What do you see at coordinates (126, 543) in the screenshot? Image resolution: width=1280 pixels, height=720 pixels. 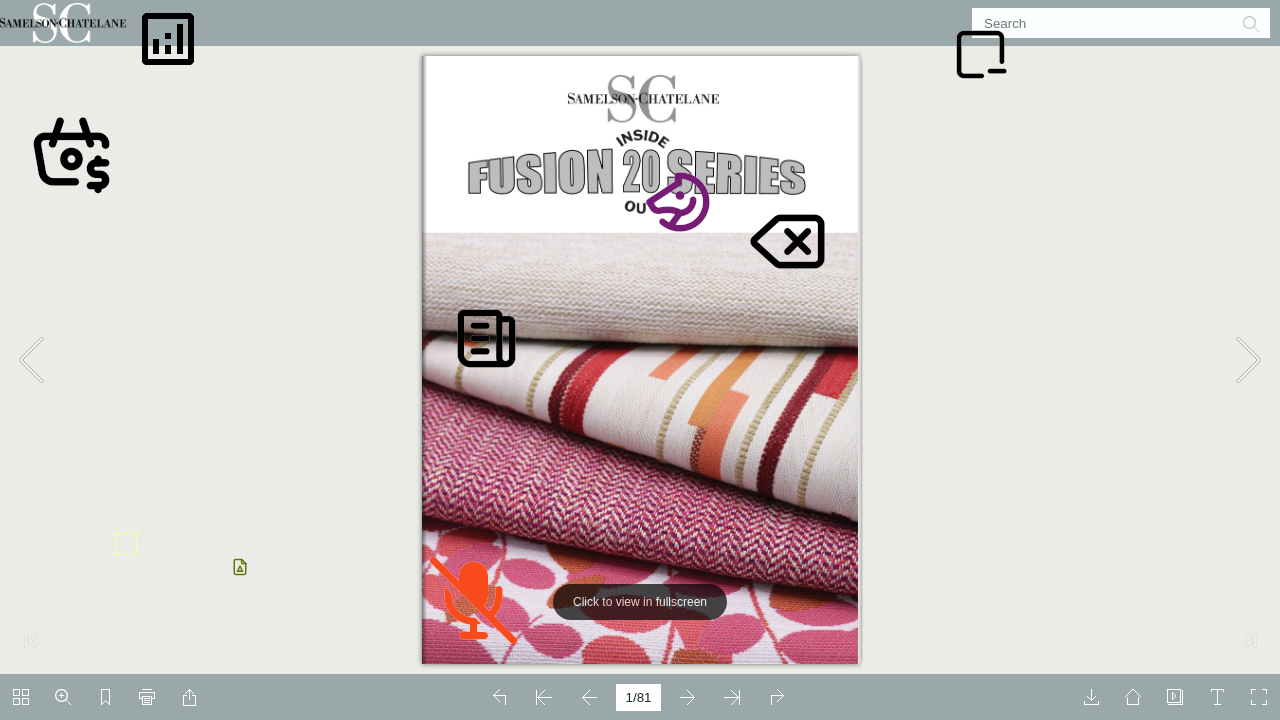 I see `select or highlight an area` at bounding box center [126, 543].